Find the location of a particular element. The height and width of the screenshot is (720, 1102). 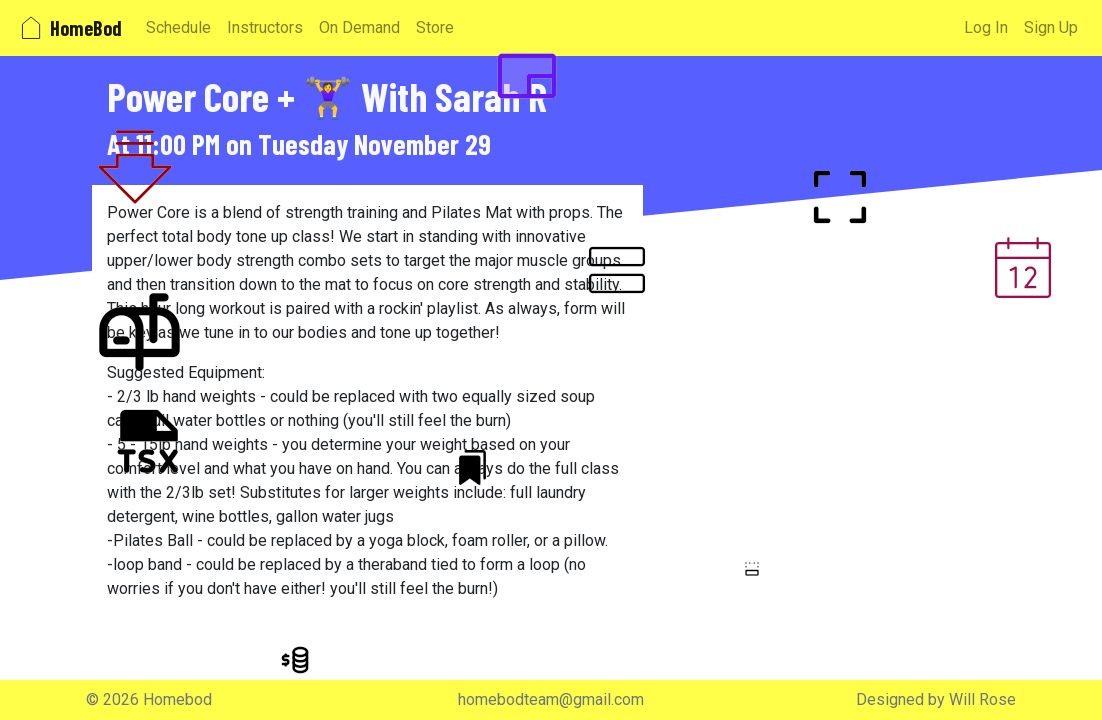

download file or content is located at coordinates (135, 164).